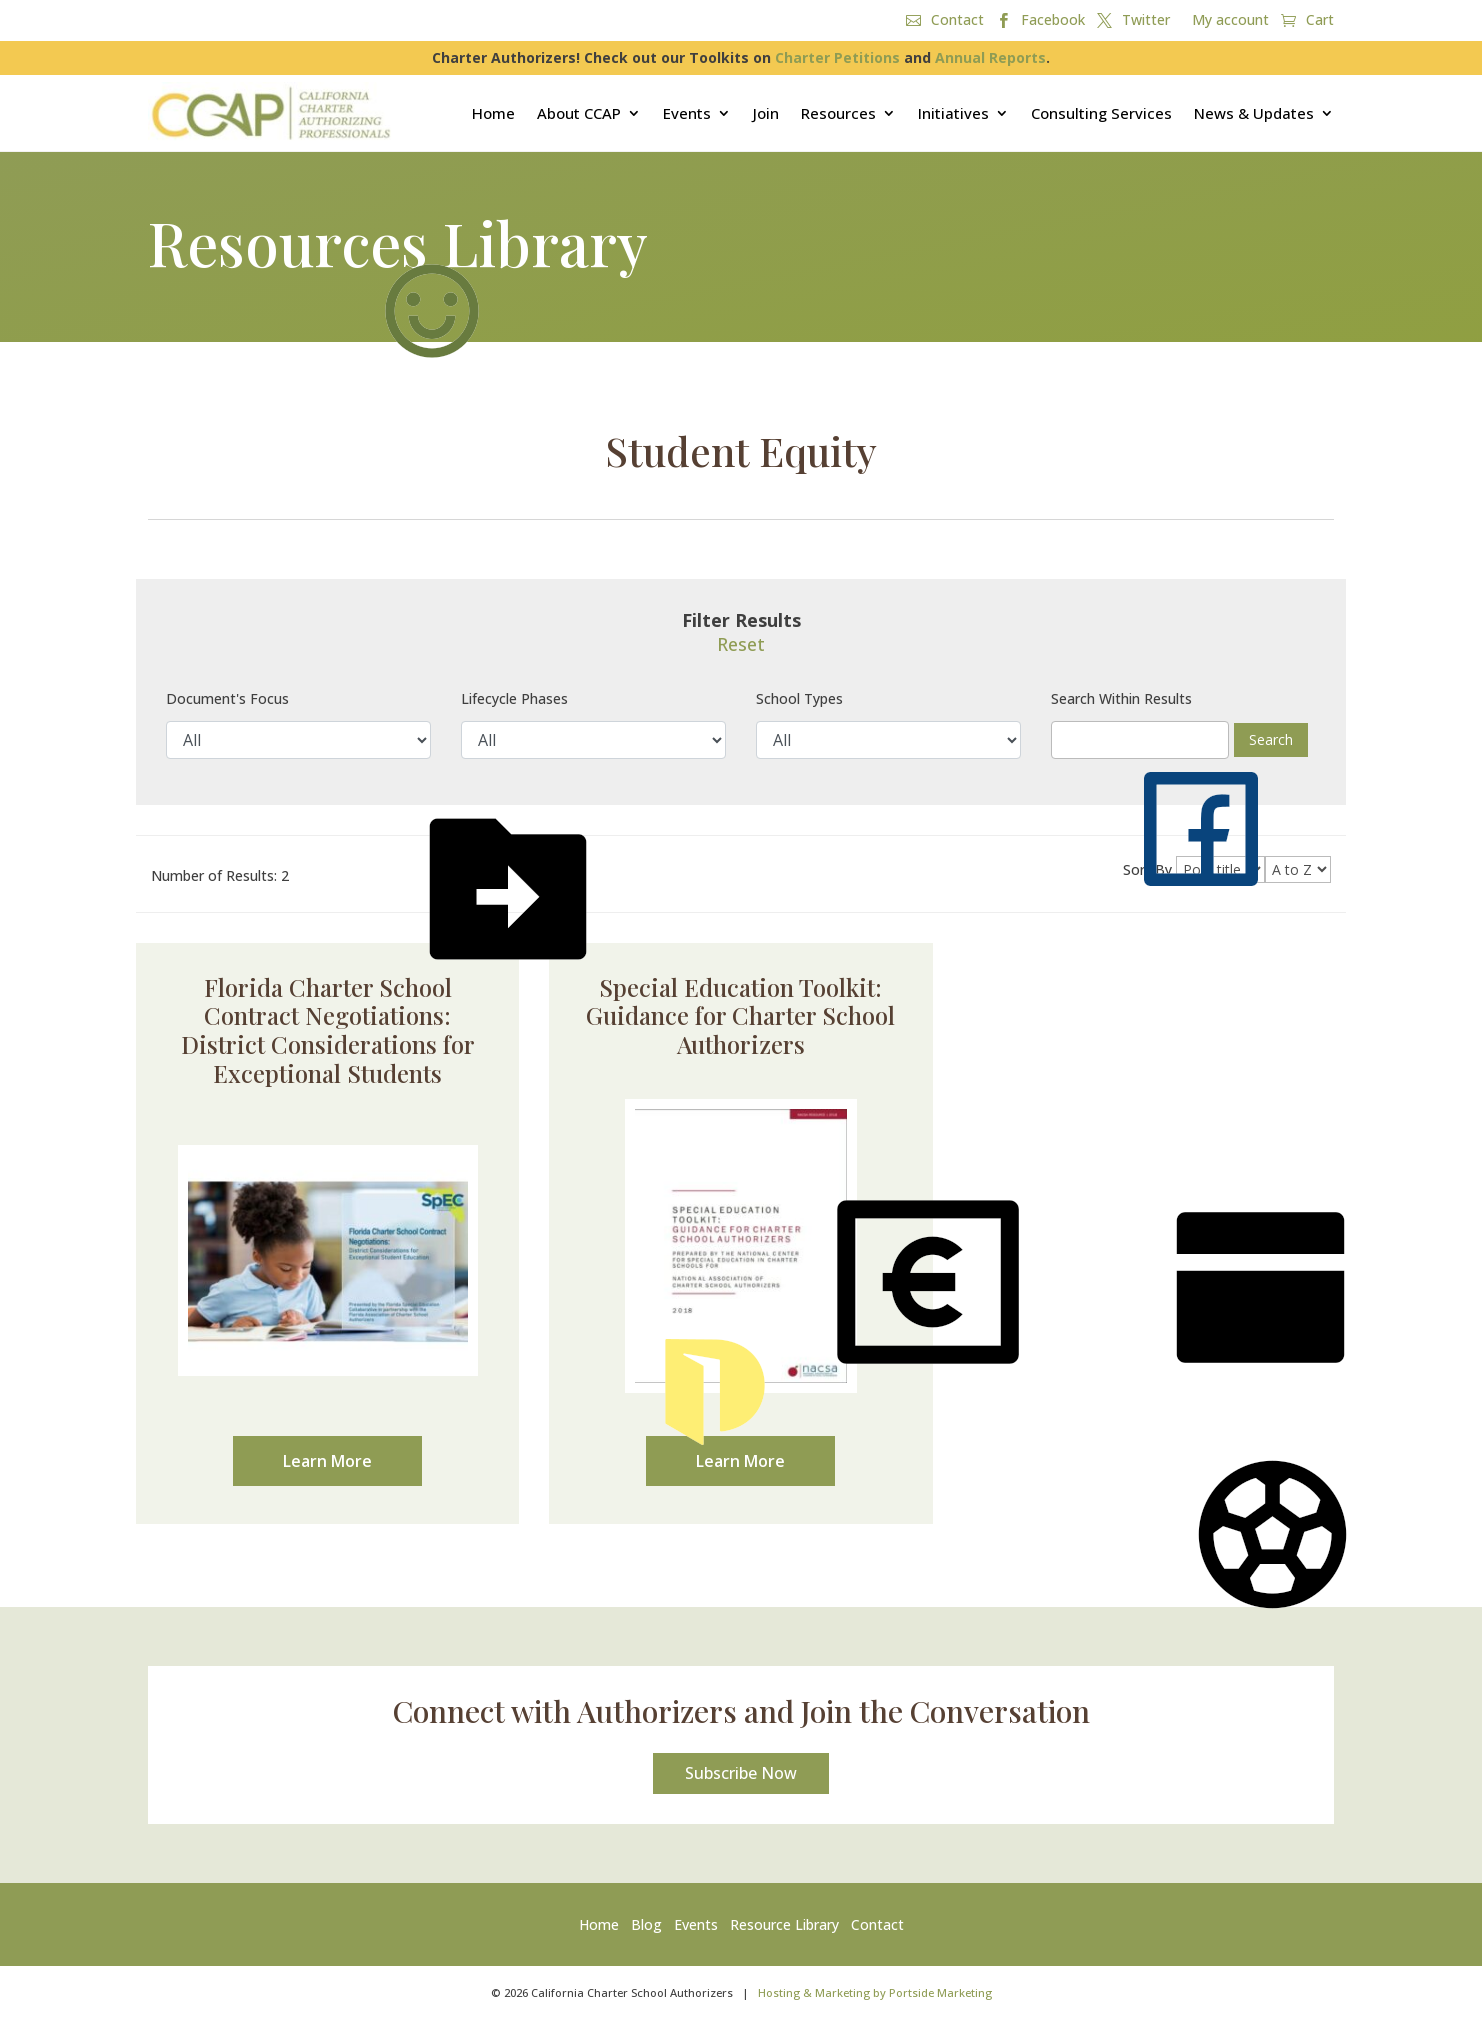  Describe the element at coordinates (928, 1282) in the screenshot. I see `view euro currency settings` at that location.